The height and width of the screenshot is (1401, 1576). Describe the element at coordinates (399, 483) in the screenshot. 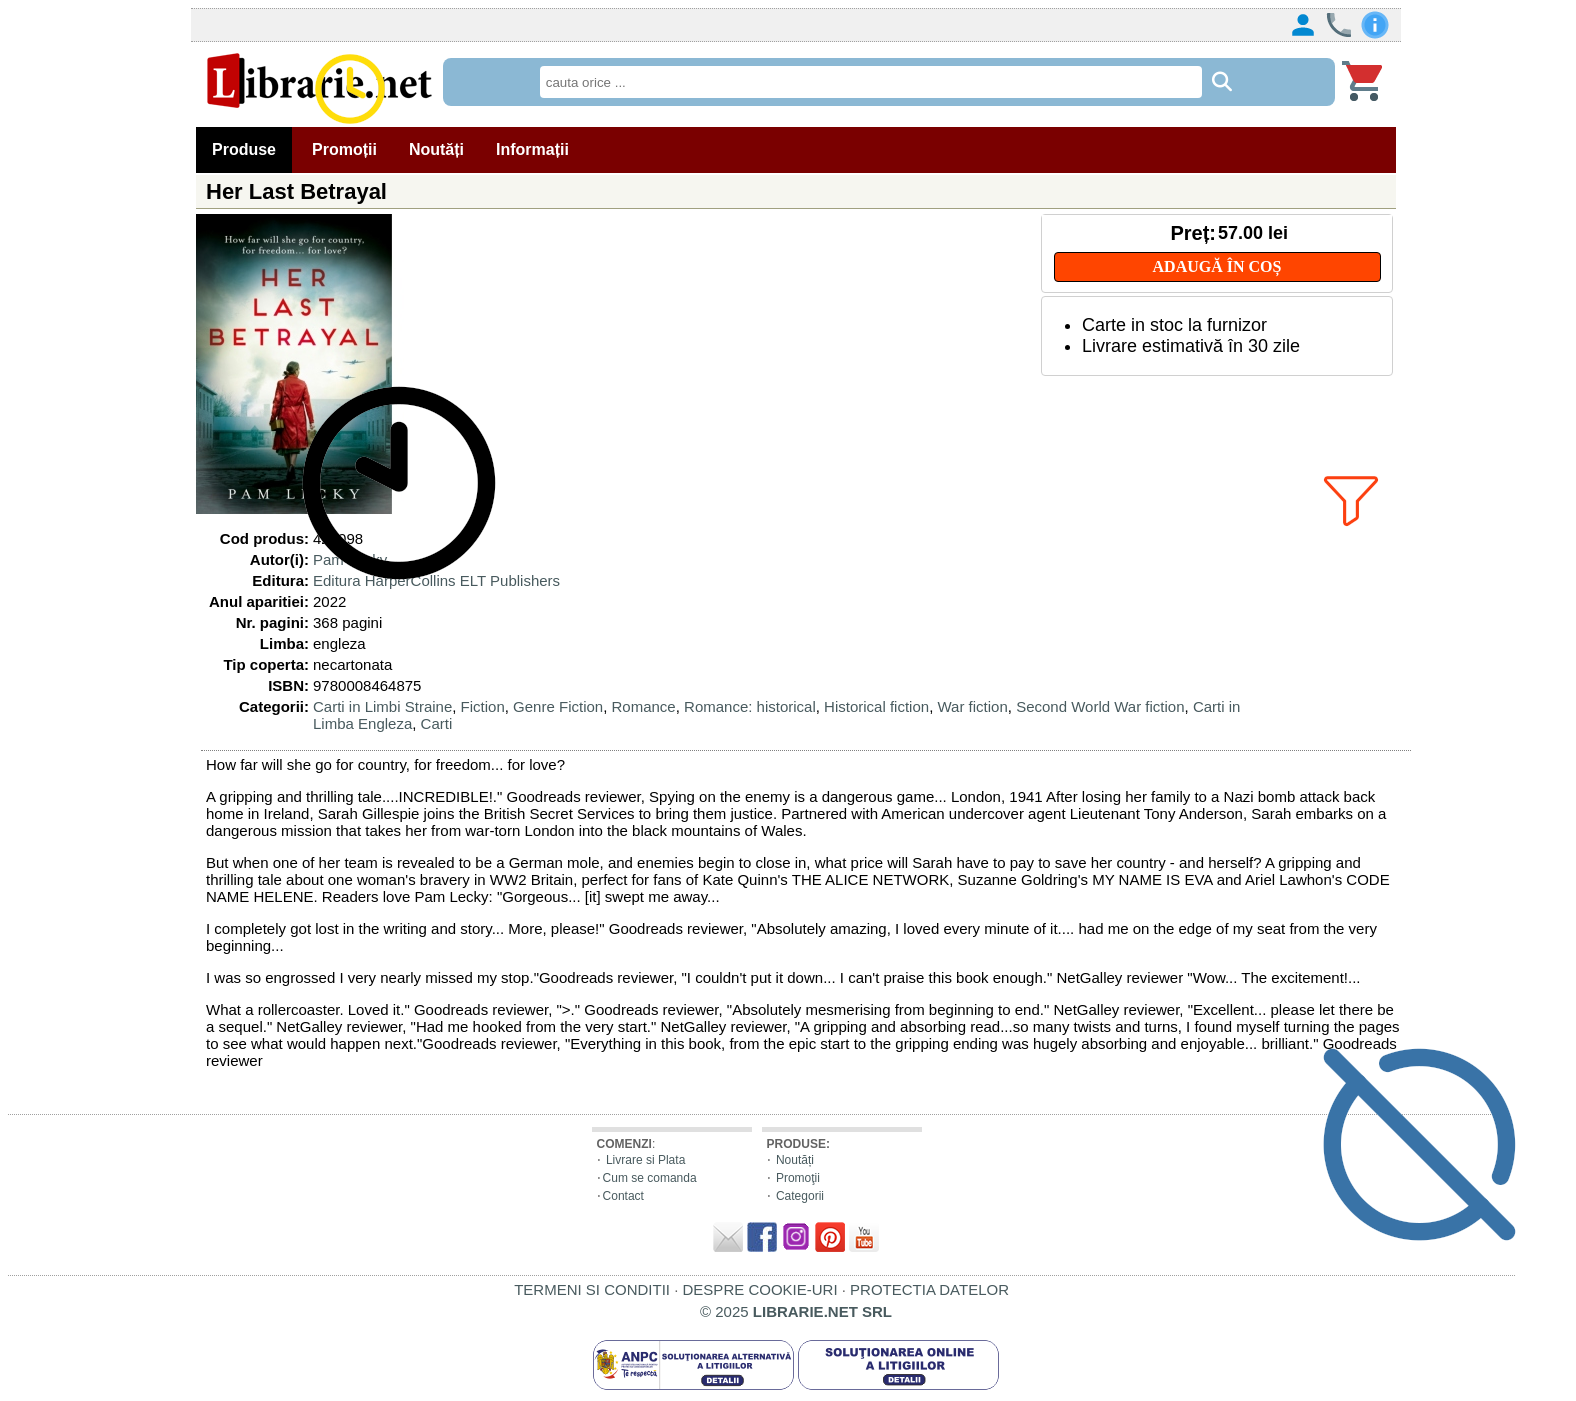

I see `indicates the current time is 10 o'clock` at that location.